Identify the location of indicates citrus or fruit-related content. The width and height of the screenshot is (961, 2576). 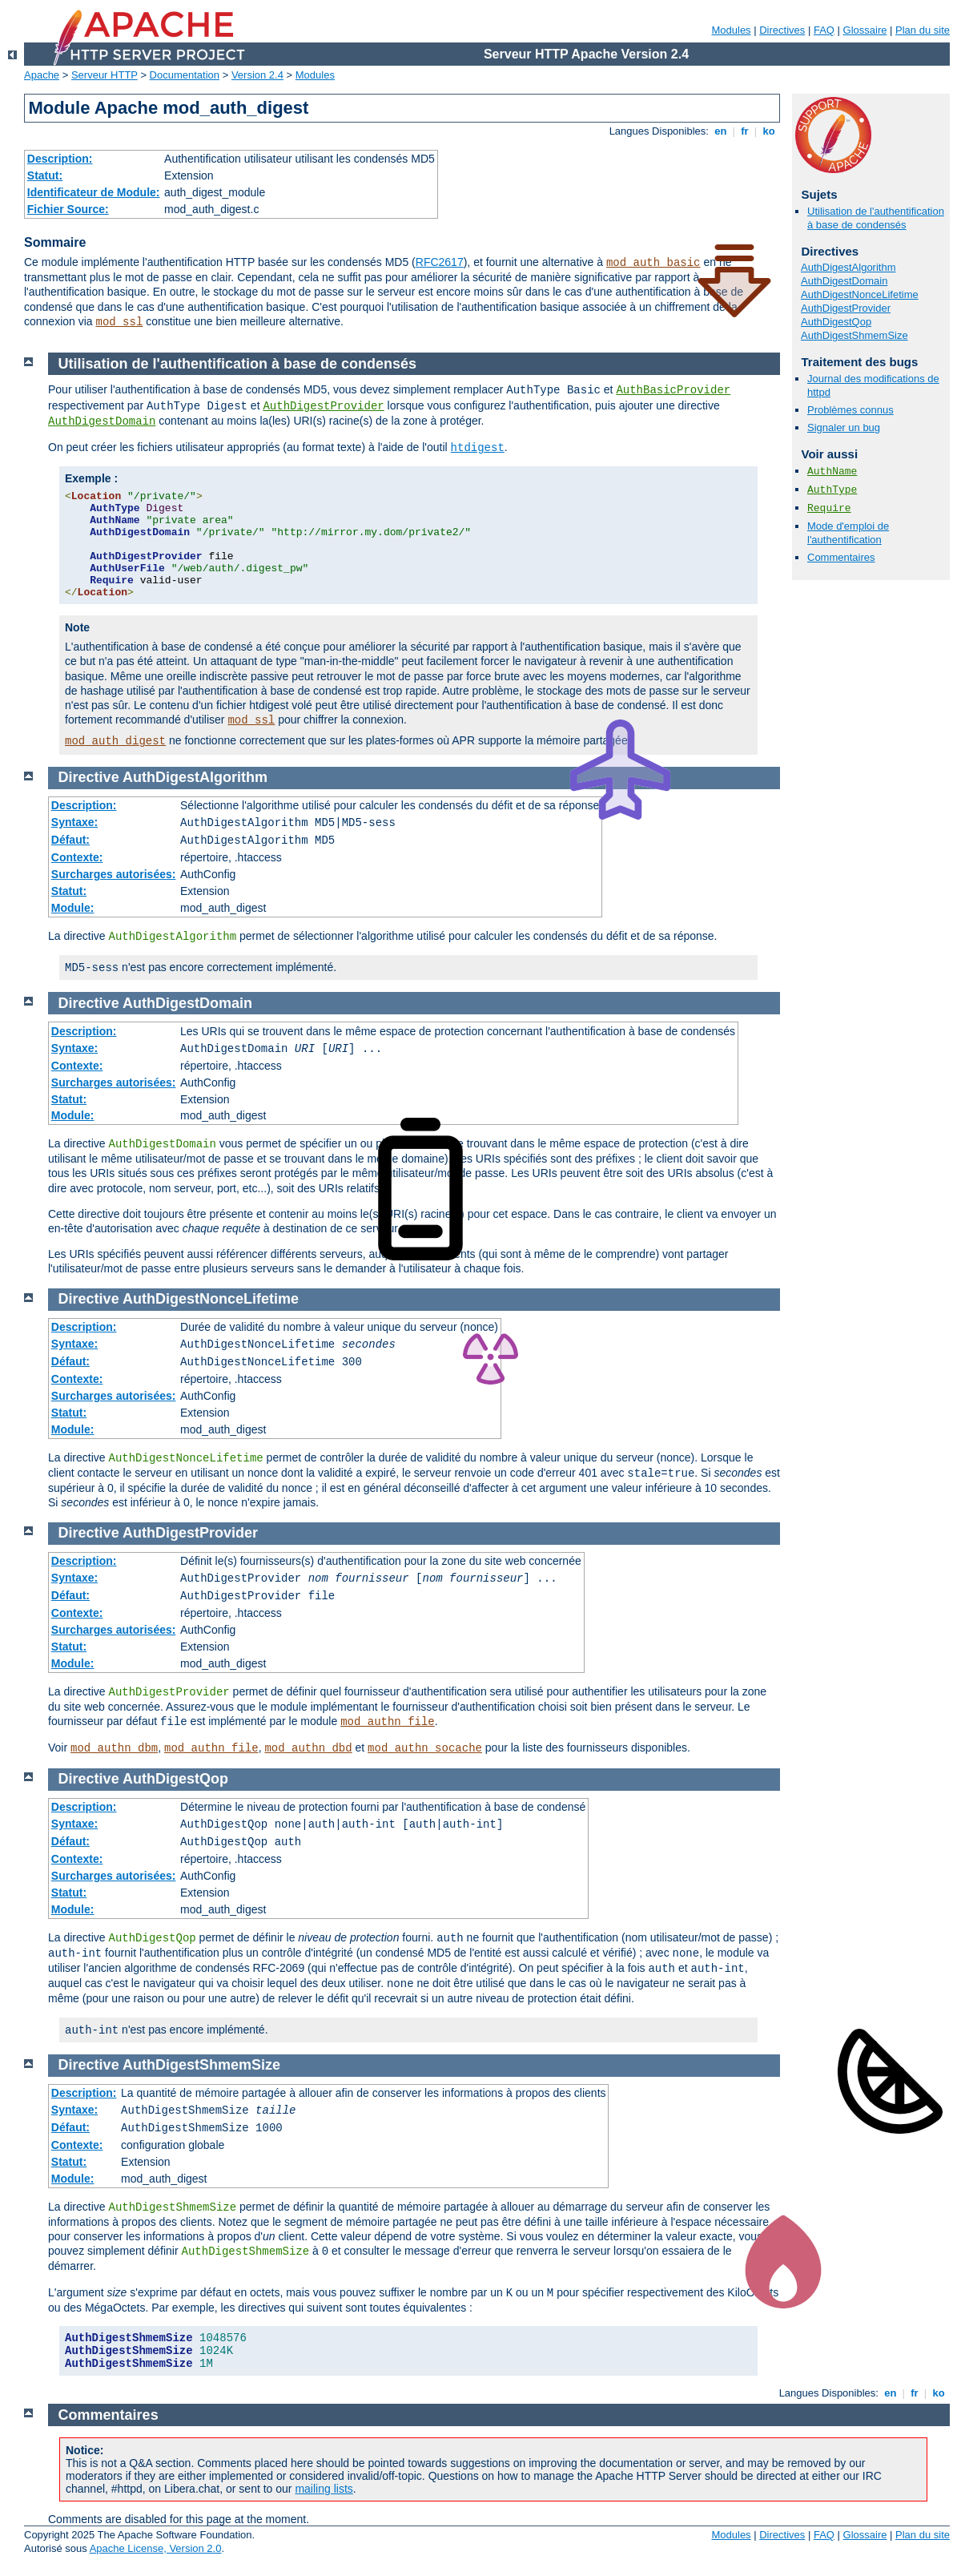
(890, 2081).